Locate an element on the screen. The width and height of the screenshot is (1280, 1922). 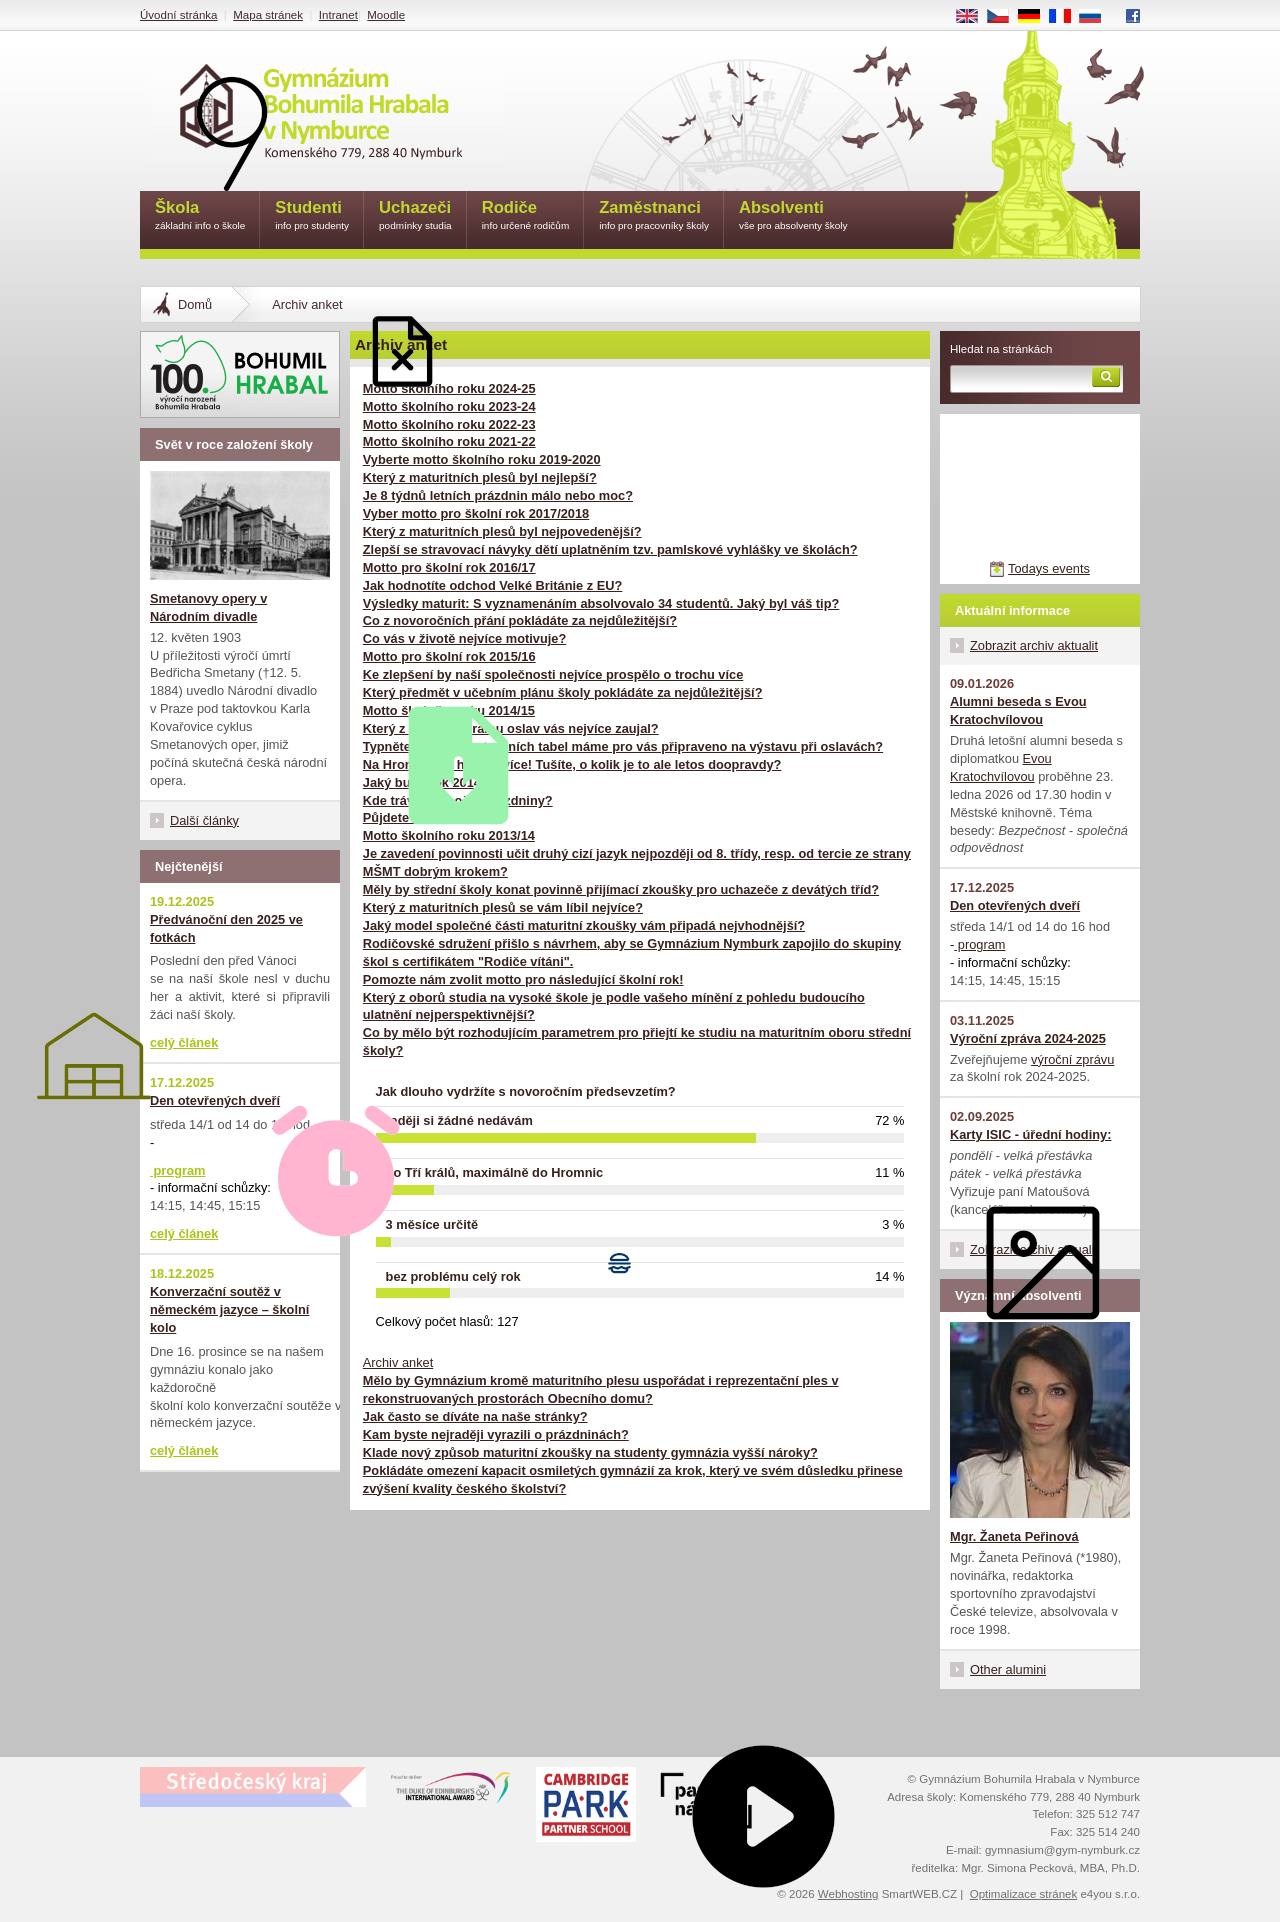
download a file is located at coordinates (458, 765).